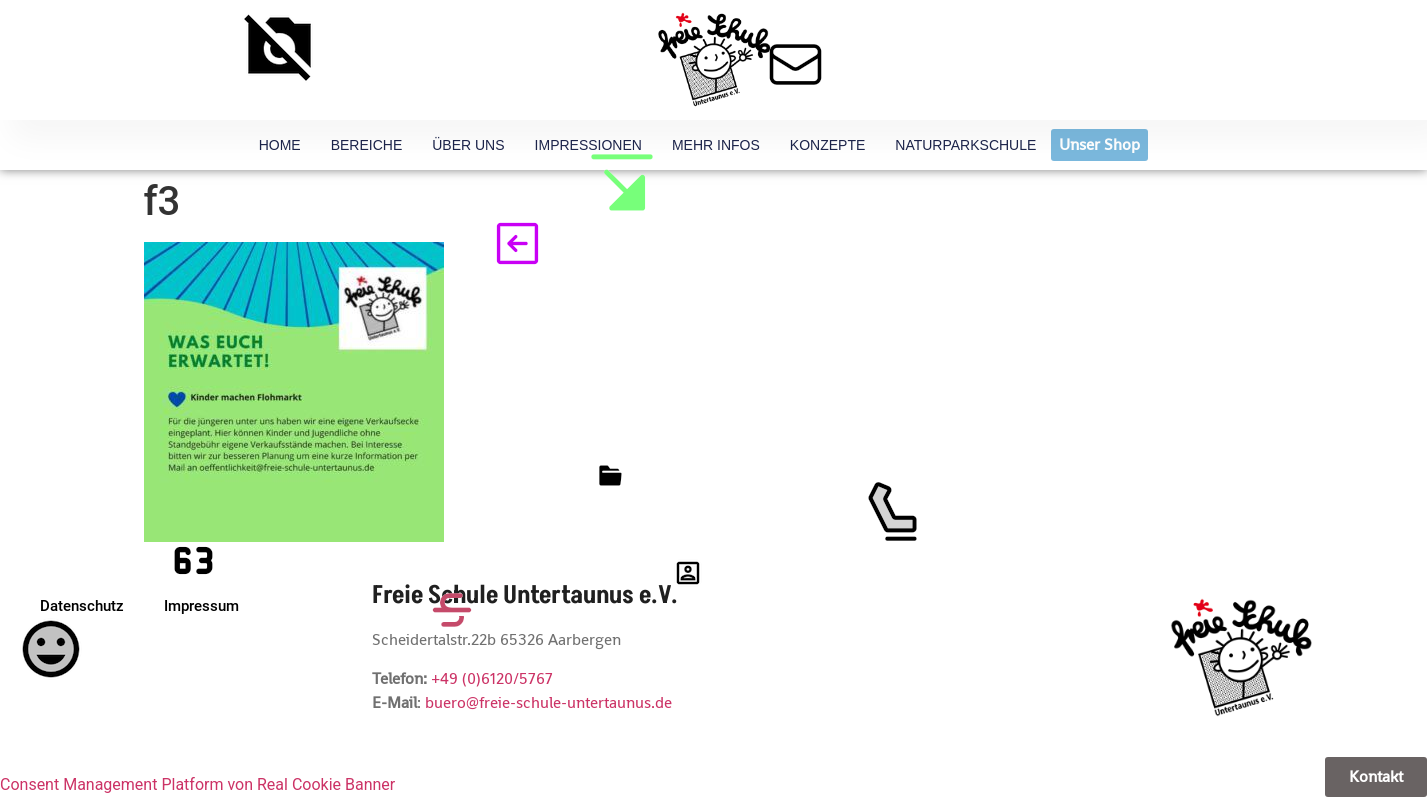 The height and width of the screenshot is (797, 1427). I want to click on navigate back to the previous screen, so click(517, 243).